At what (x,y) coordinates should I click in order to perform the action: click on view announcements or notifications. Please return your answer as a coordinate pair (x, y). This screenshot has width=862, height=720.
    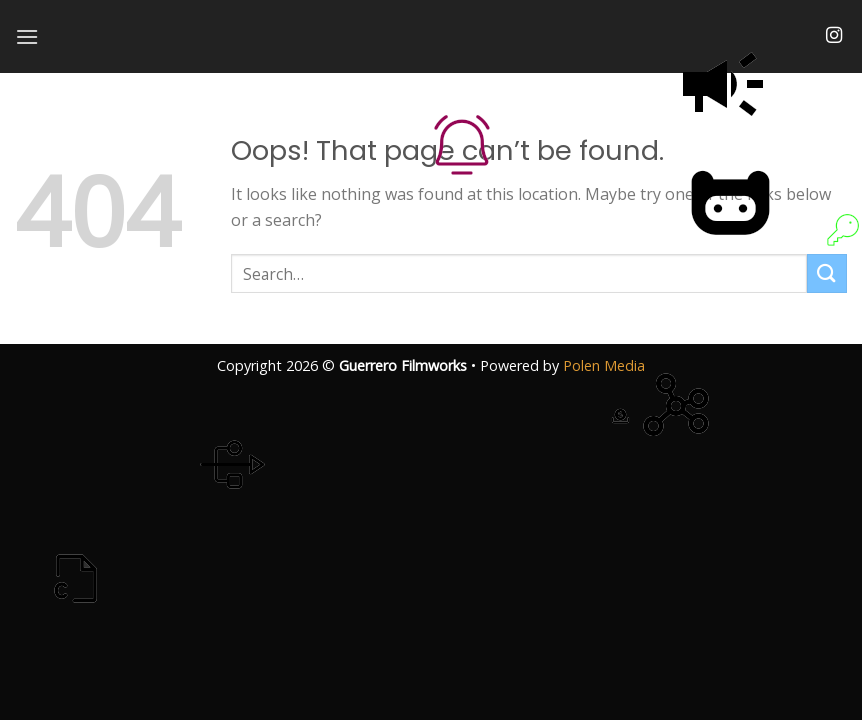
    Looking at the image, I should click on (723, 84).